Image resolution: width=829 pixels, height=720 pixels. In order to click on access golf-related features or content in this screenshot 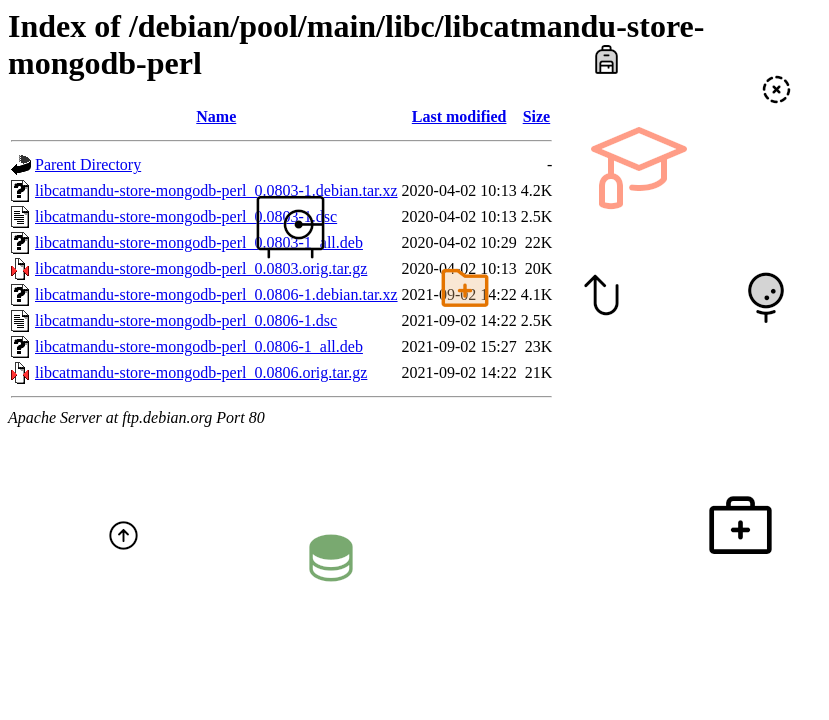, I will do `click(766, 297)`.